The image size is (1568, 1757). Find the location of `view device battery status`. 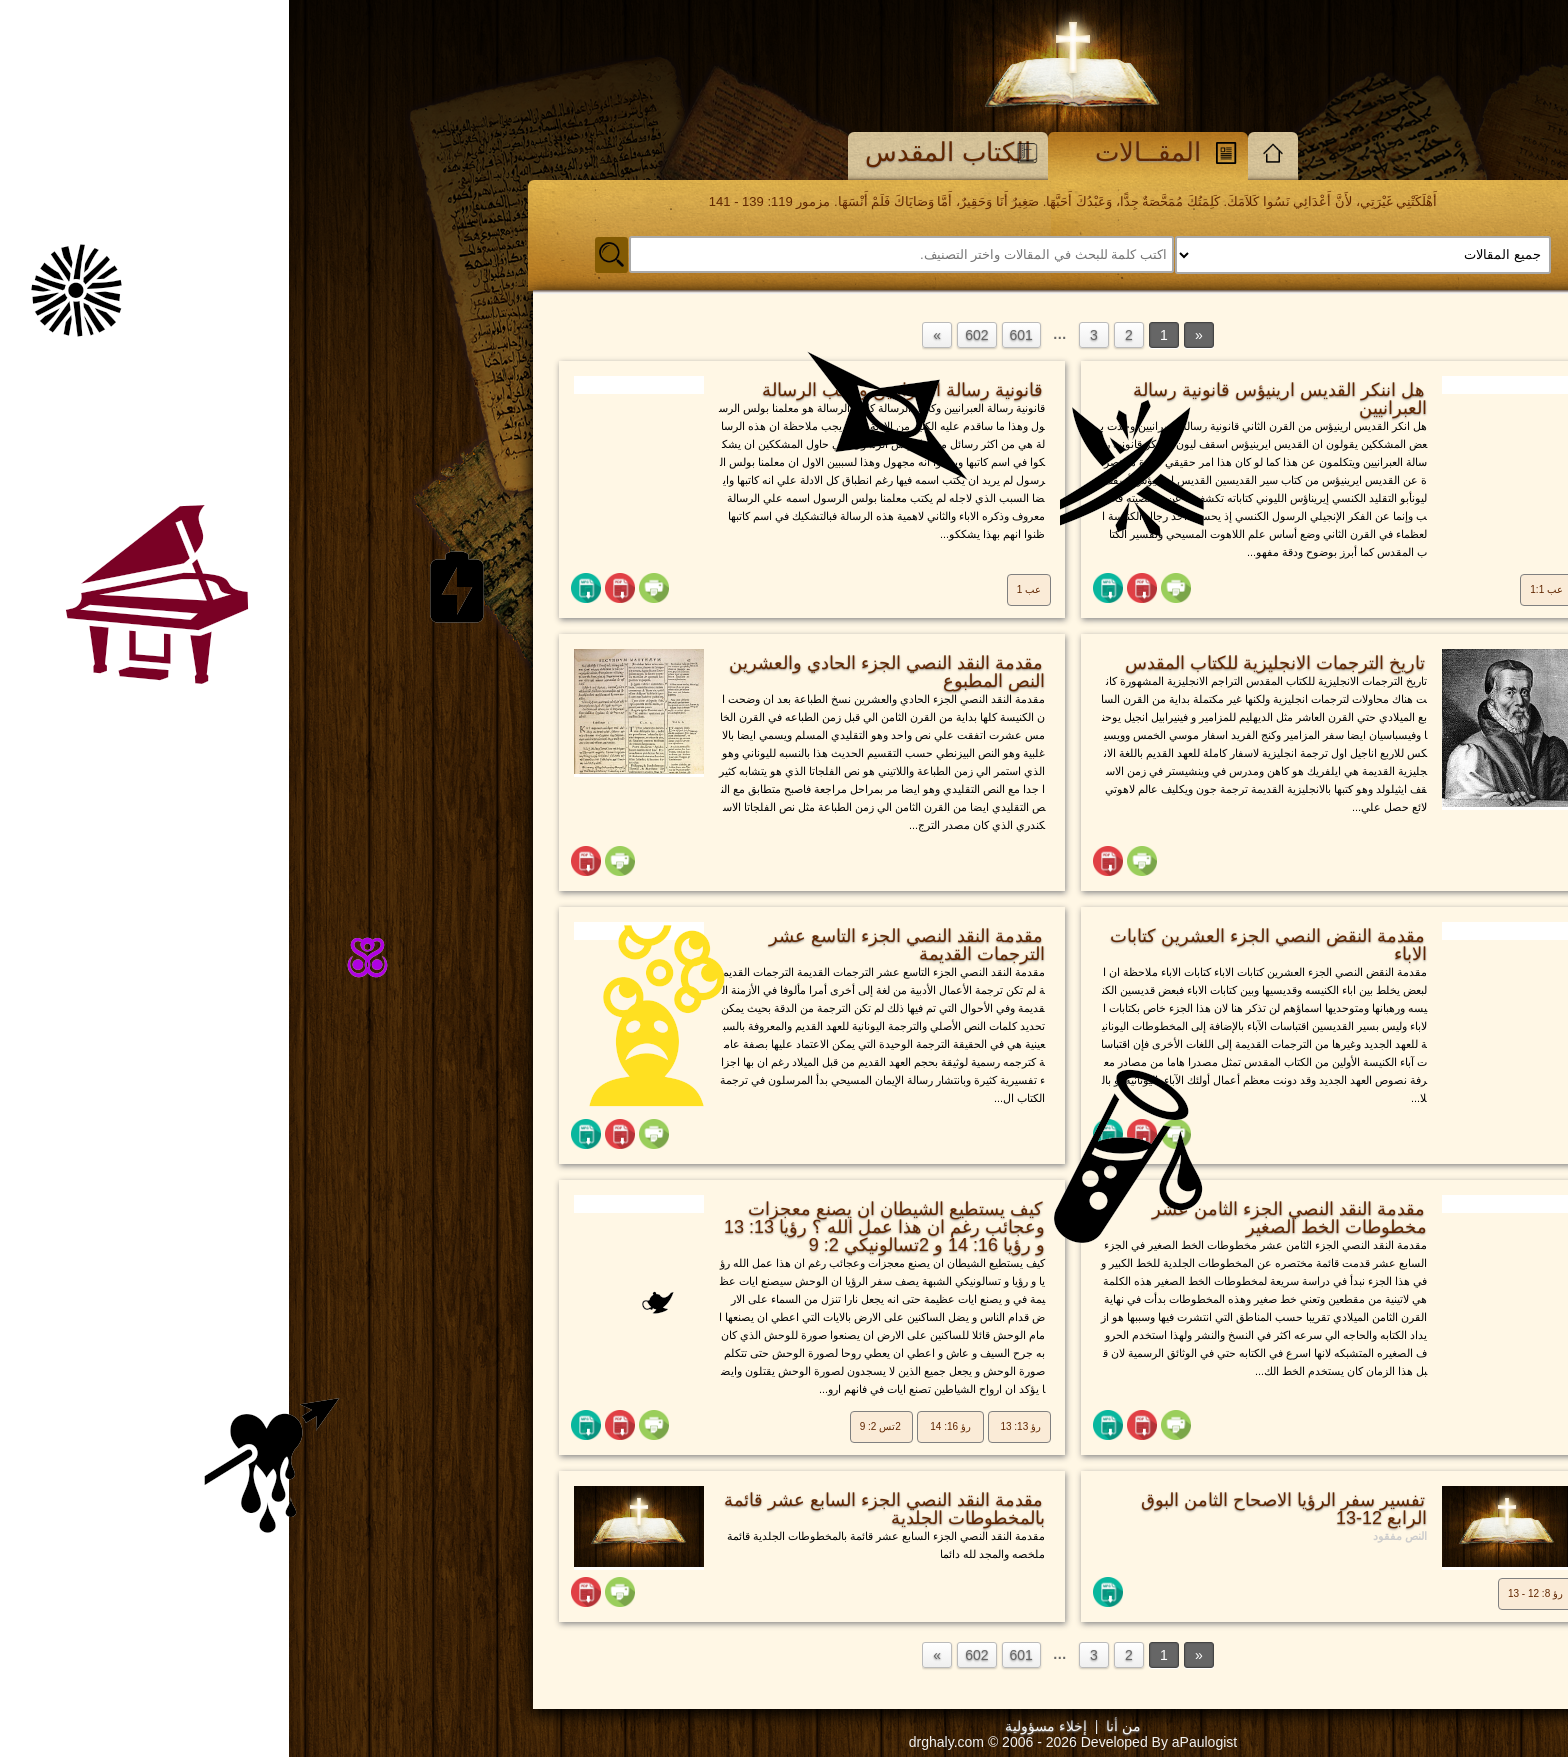

view device battery status is located at coordinates (457, 587).